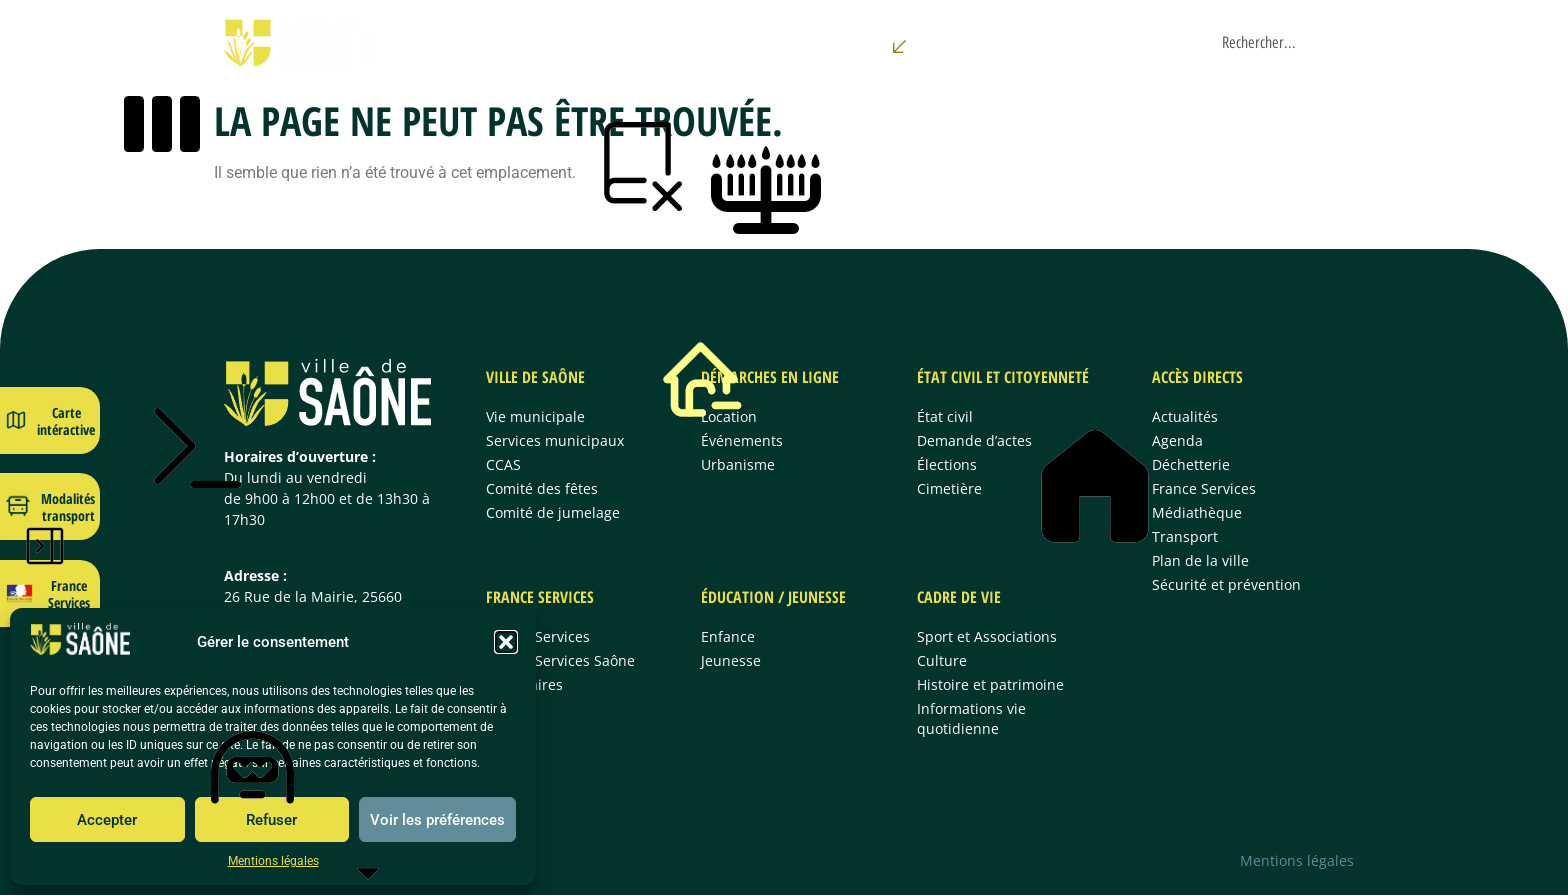 Image resolution: width=1568 pixels, height=895 pixels. I want to click on remove a property from your saved homes, so click(700, 379).